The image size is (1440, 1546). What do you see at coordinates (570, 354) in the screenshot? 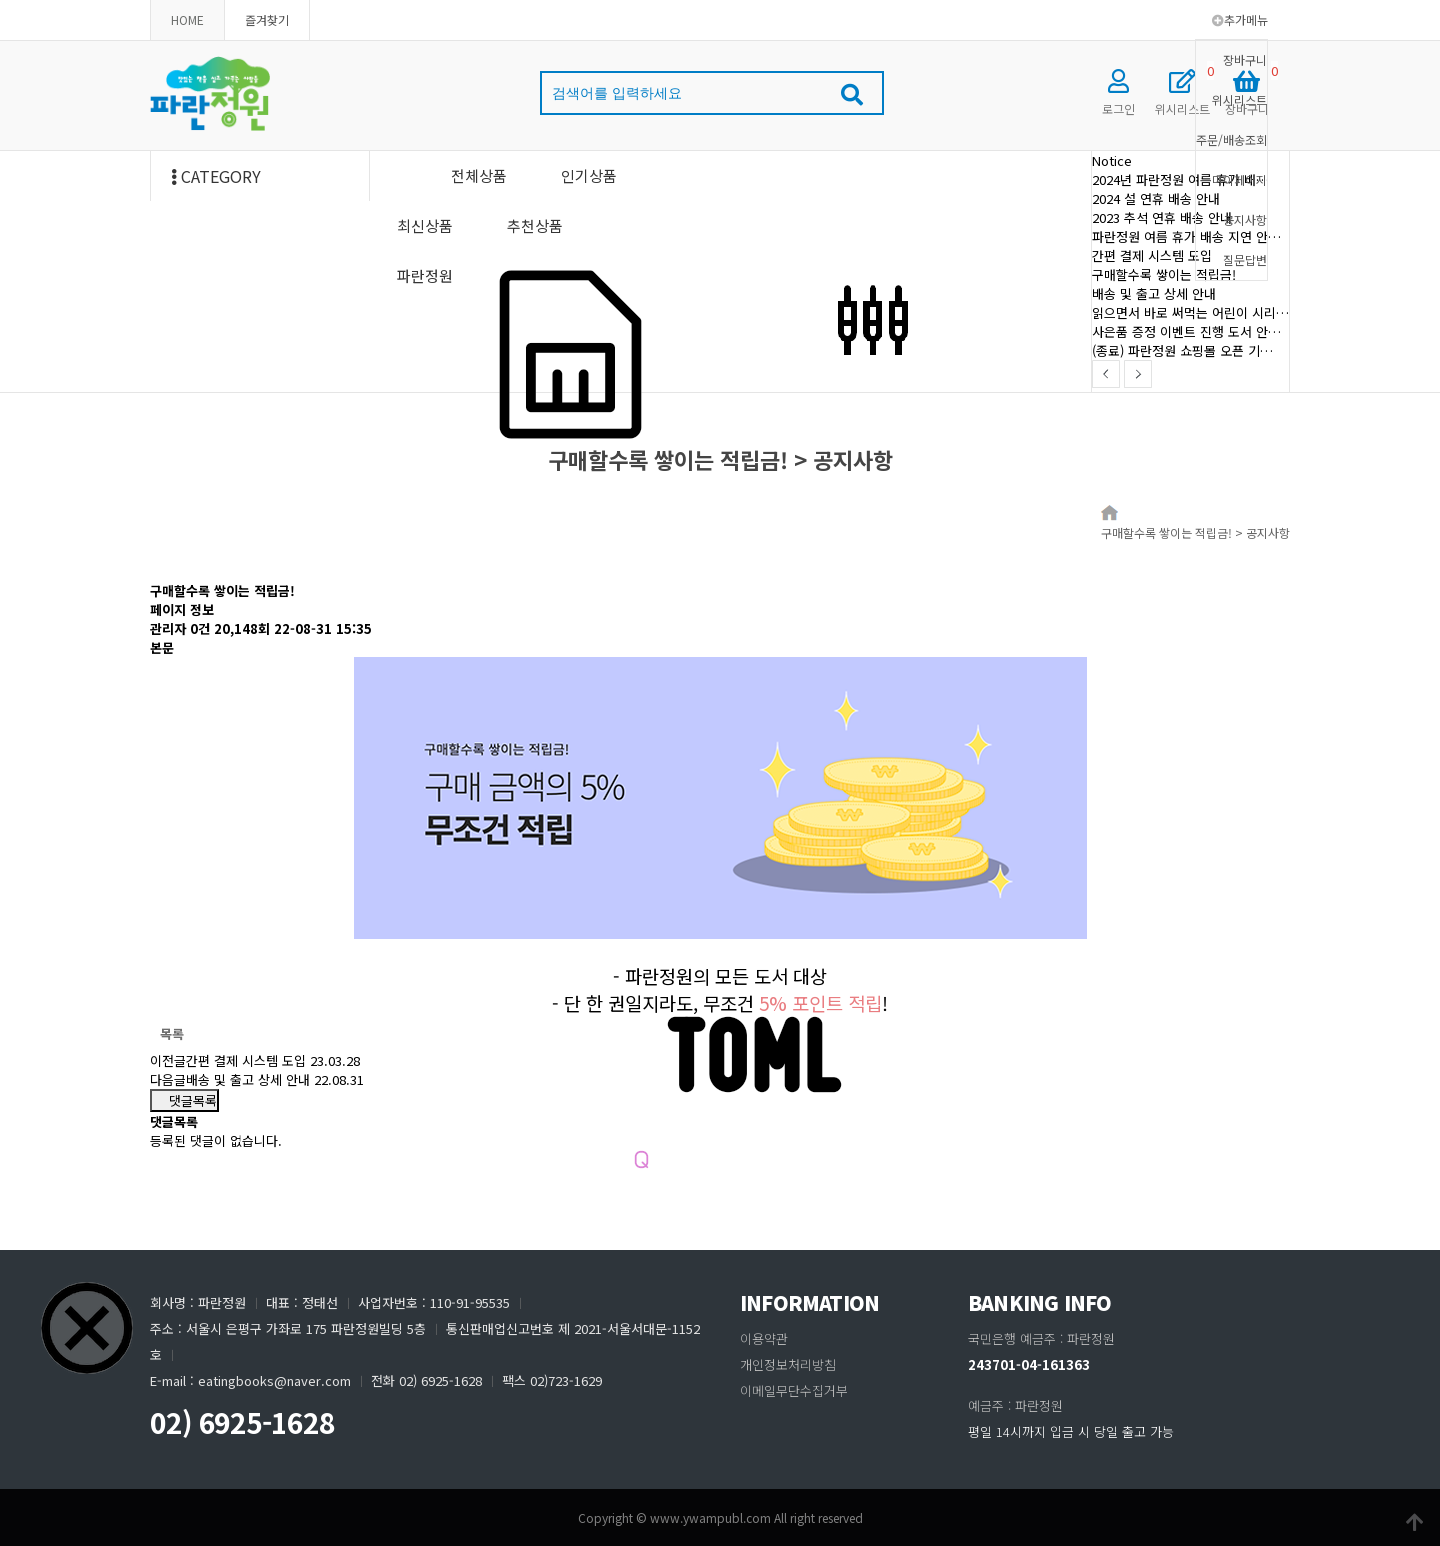
I see `manage sim card settings` at bounding box center [570, 354].